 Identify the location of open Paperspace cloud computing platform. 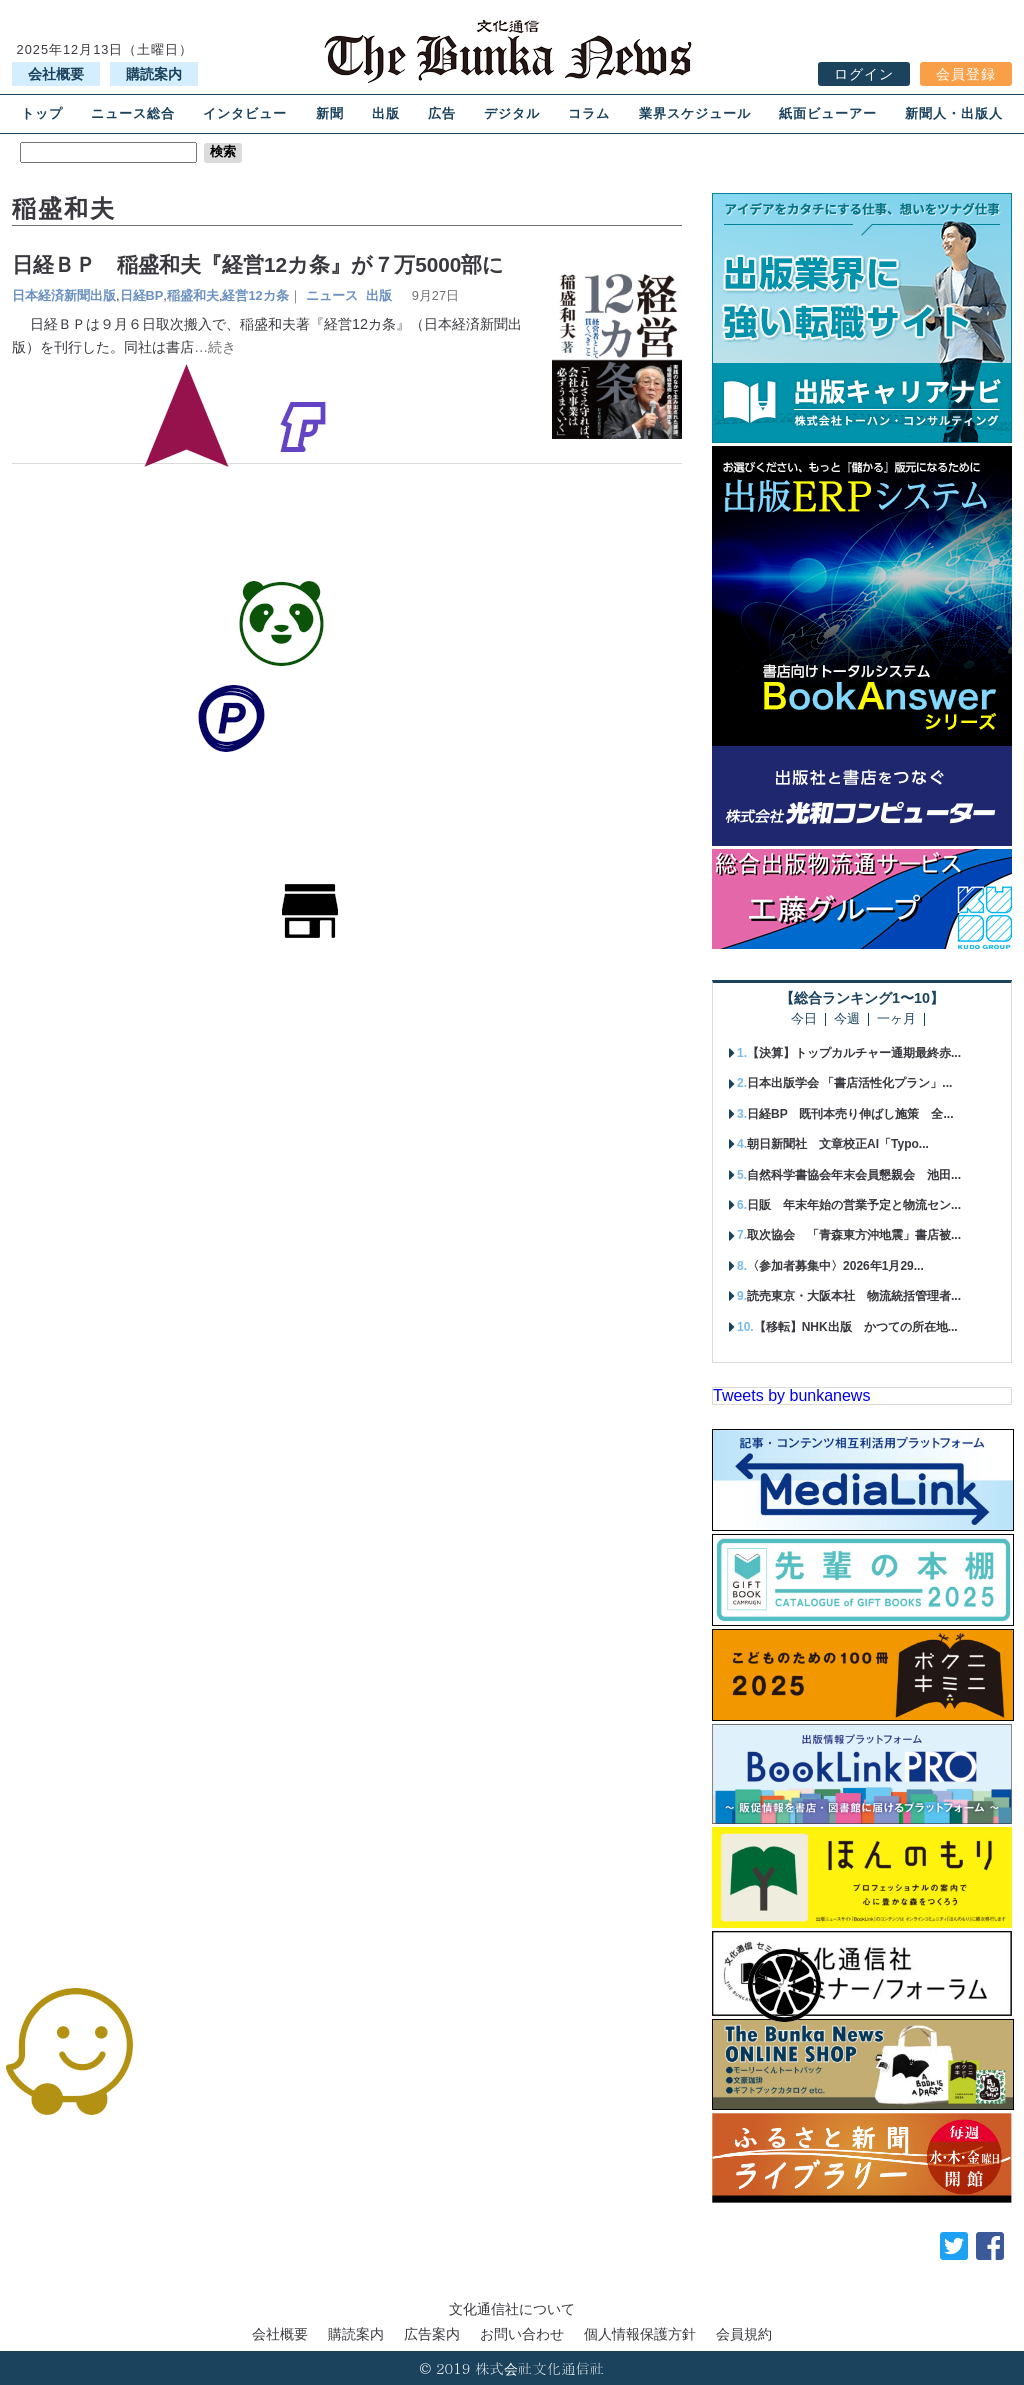
(231, 718).